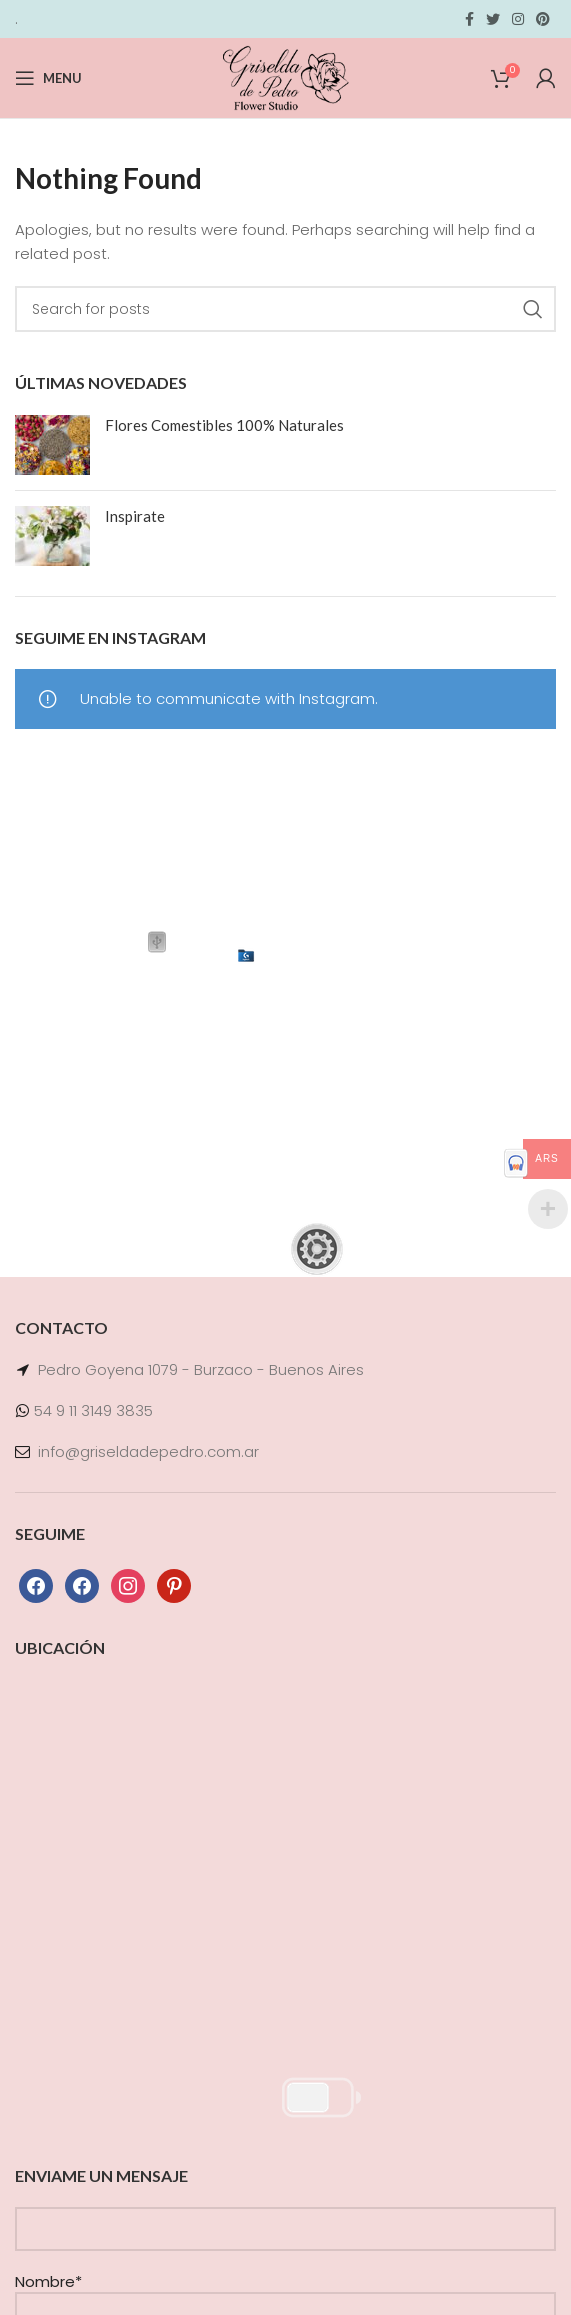 The image size is (571, 2315). Describe the element at coordinates (246, 956) in the screenshot. I see `open logitech software or driver files` at that location.